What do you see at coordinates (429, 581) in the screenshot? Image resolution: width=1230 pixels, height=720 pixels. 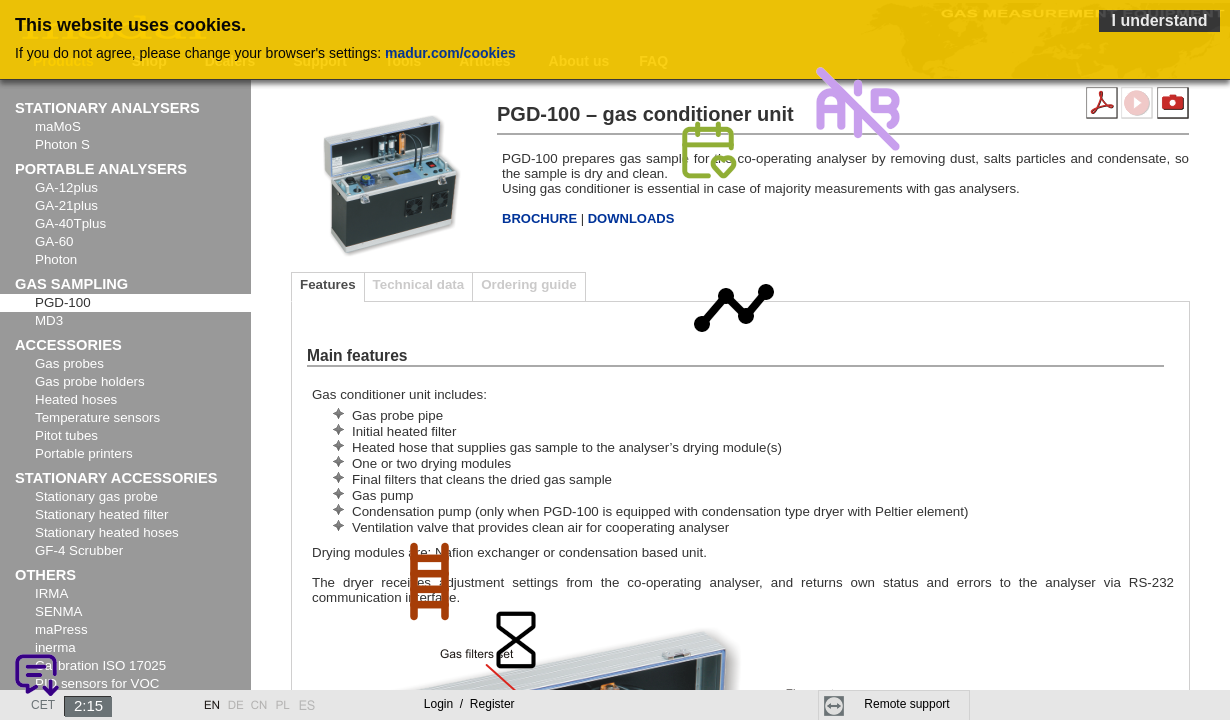 I see `access tools or equipment section` at bounding box center [429, 581].